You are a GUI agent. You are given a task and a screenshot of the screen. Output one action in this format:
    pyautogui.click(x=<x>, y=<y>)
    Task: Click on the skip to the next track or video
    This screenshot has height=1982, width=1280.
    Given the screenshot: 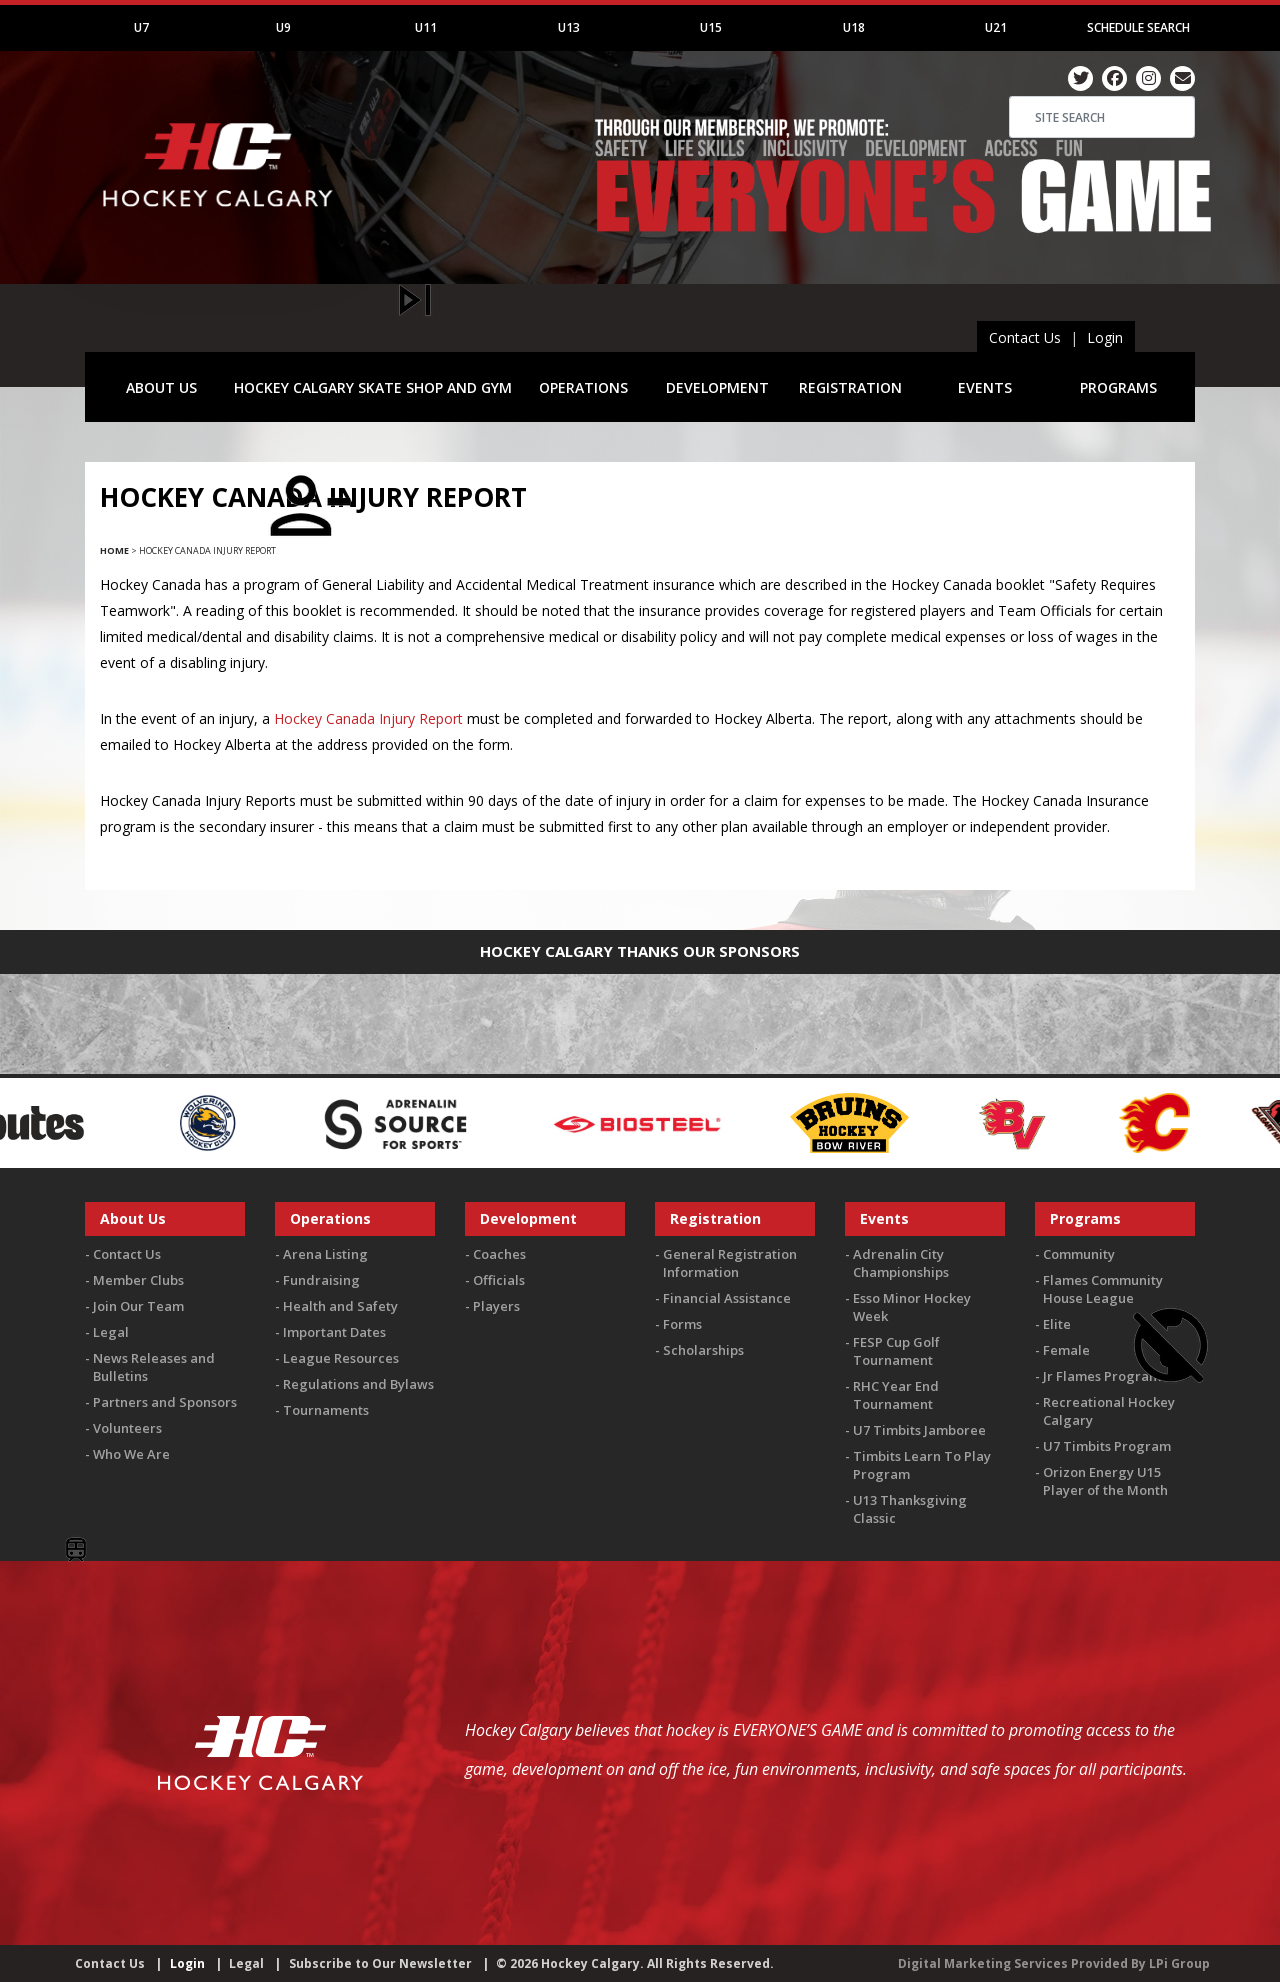 What is the action you would take?
    pyautogui.click(x=415, y=300)
    